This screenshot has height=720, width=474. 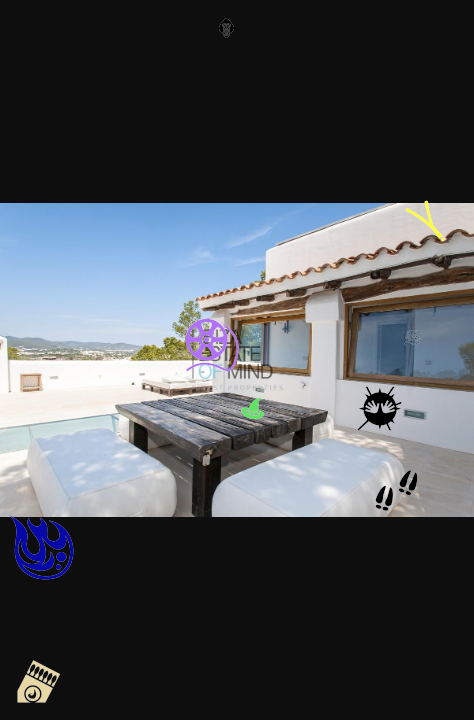 What do you see at coordinates (379, 408) in the screenshot?
I see `activate magic or special ability` at bounding box center [379, 408].